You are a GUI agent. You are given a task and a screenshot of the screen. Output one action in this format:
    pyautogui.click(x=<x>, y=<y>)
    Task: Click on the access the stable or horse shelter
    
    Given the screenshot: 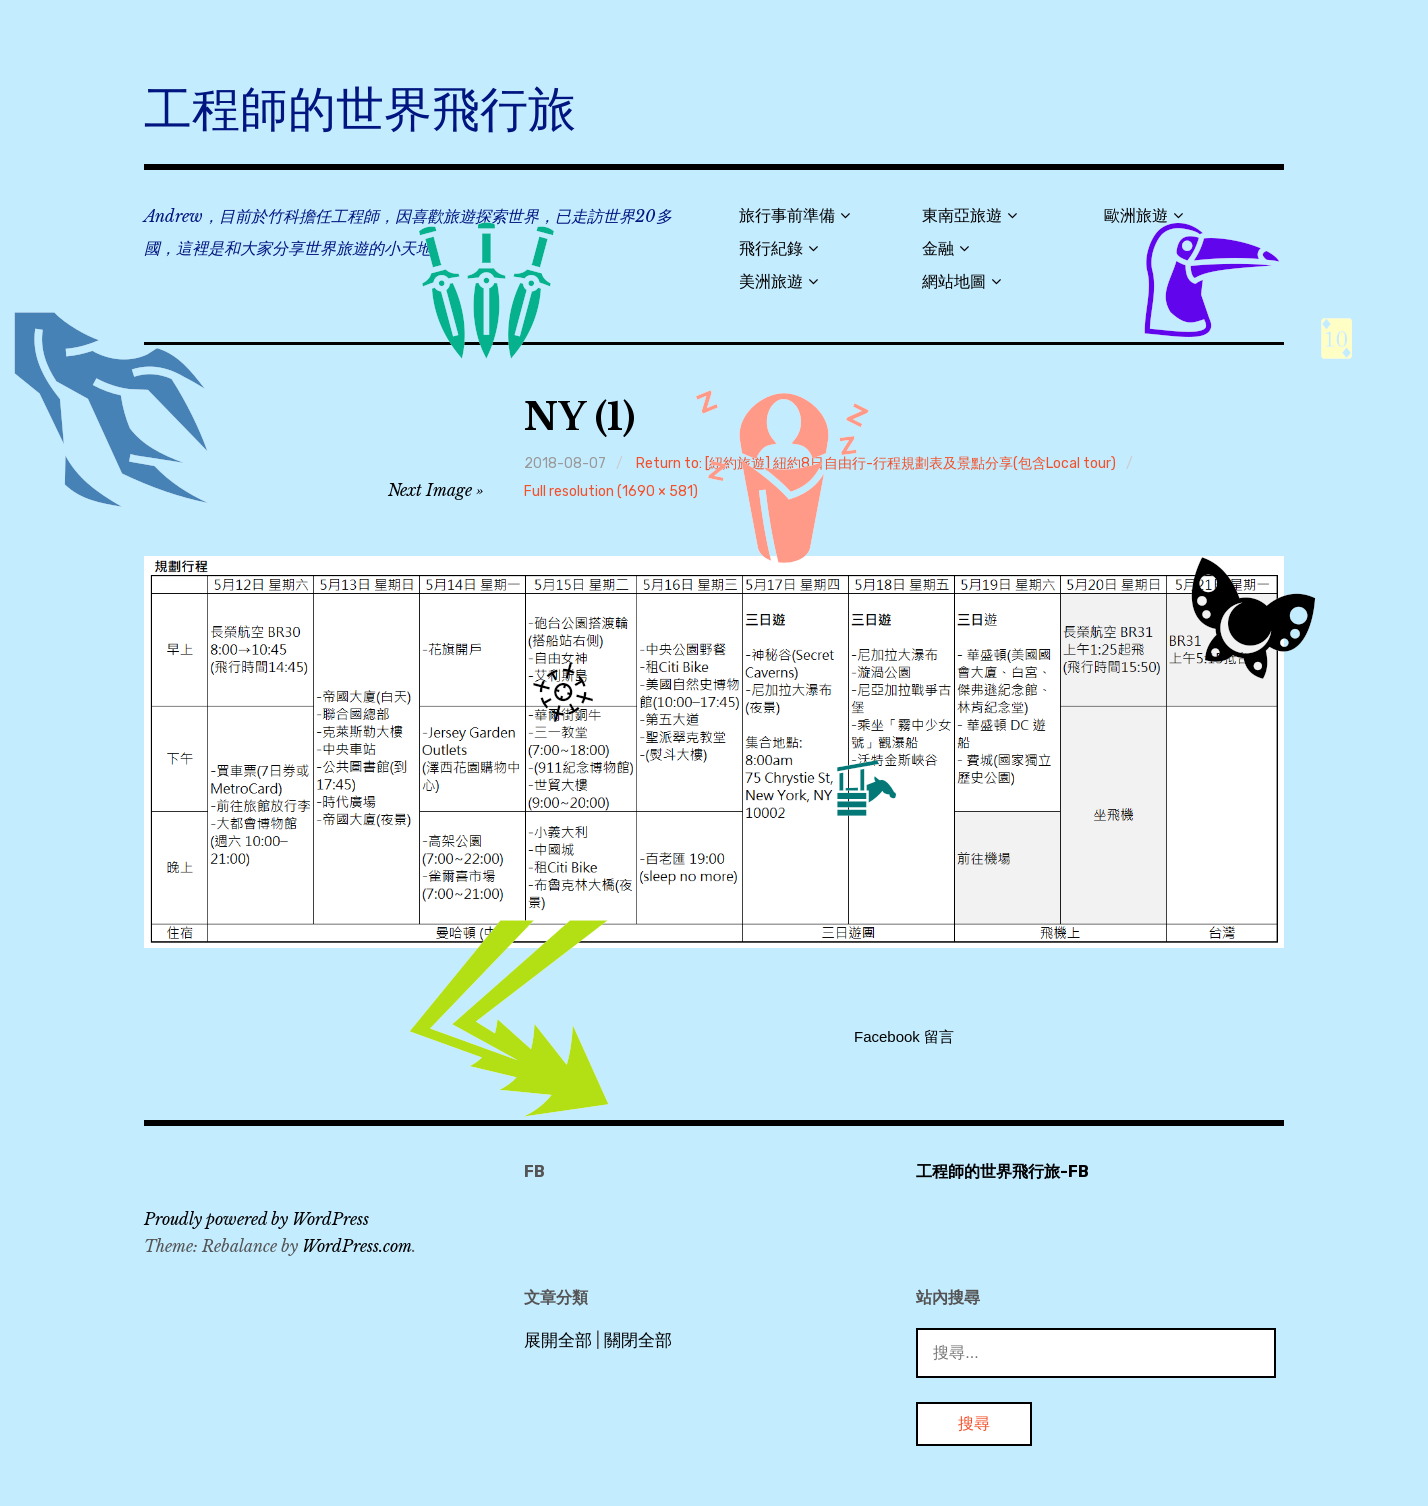 What is the action you would take?
    pyautogui.click(x=867, y=785)
    